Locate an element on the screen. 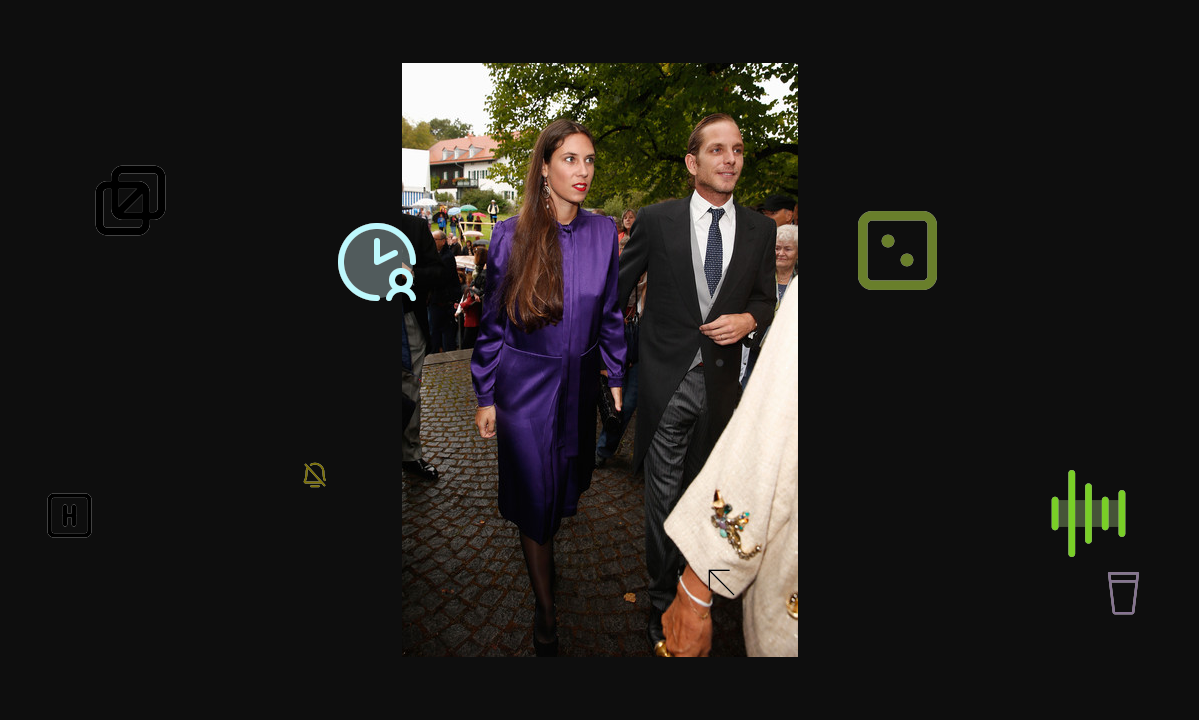  roll dice or generate random number is located at coordinates (897, 250).